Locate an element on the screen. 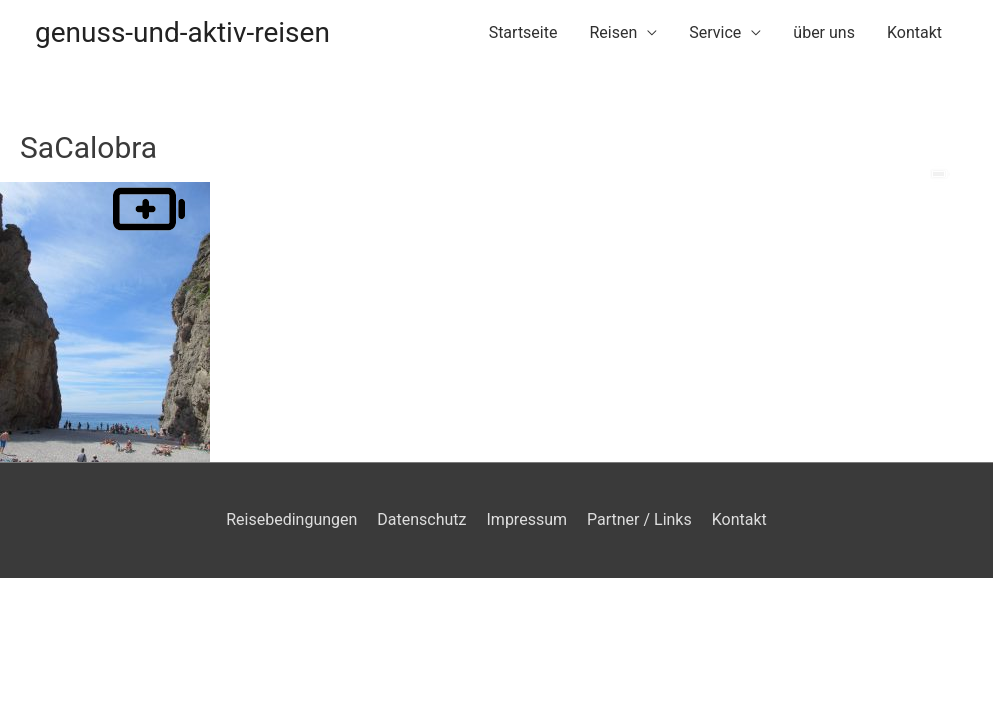 This screenshot has height=720, width=993. indicates battery is at 90% charge is located at coordinates (940, 174).